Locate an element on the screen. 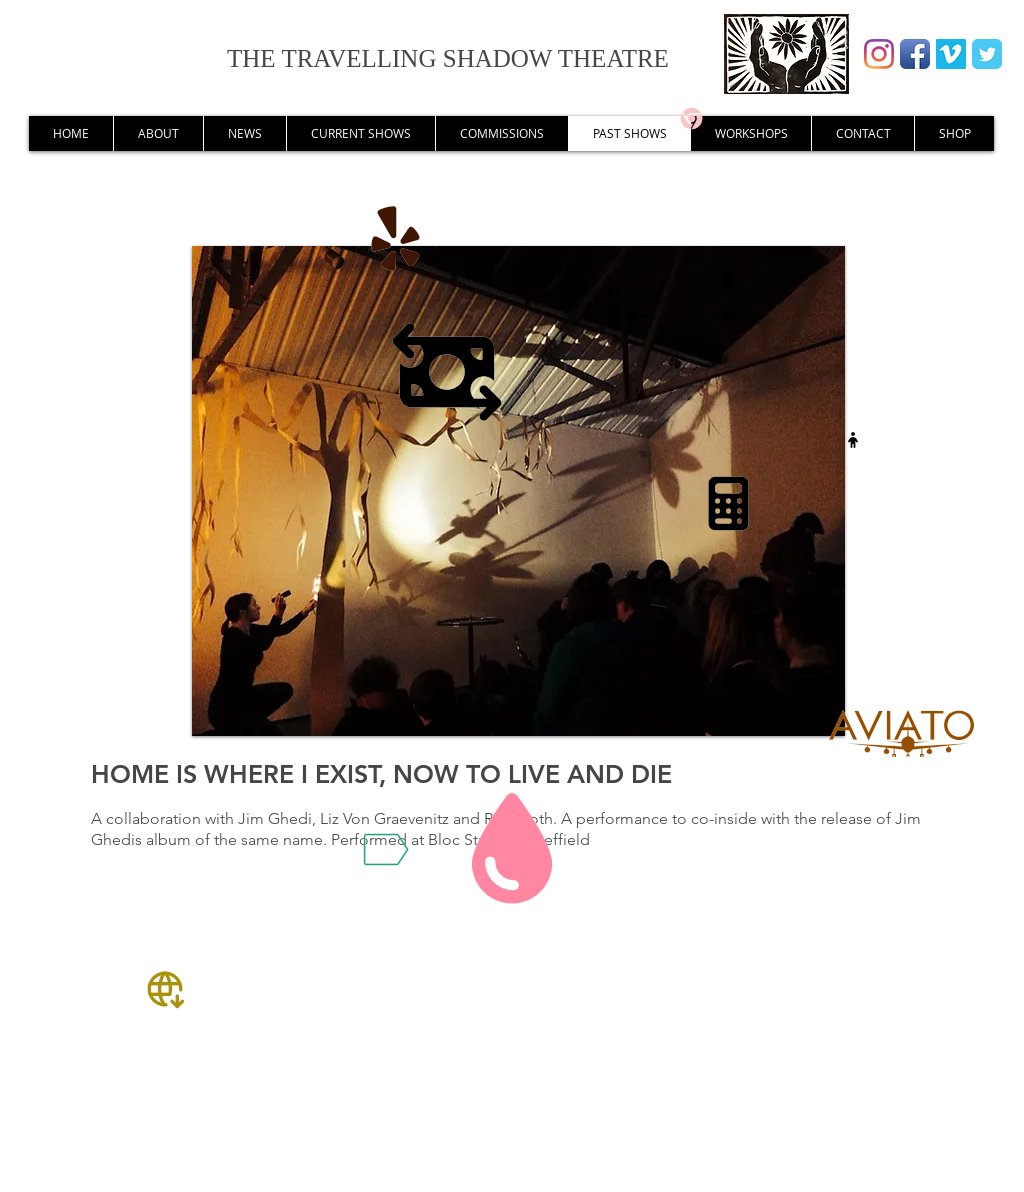 The image size is (1024, 1192). download from the web is located at coordinates (165, 989).